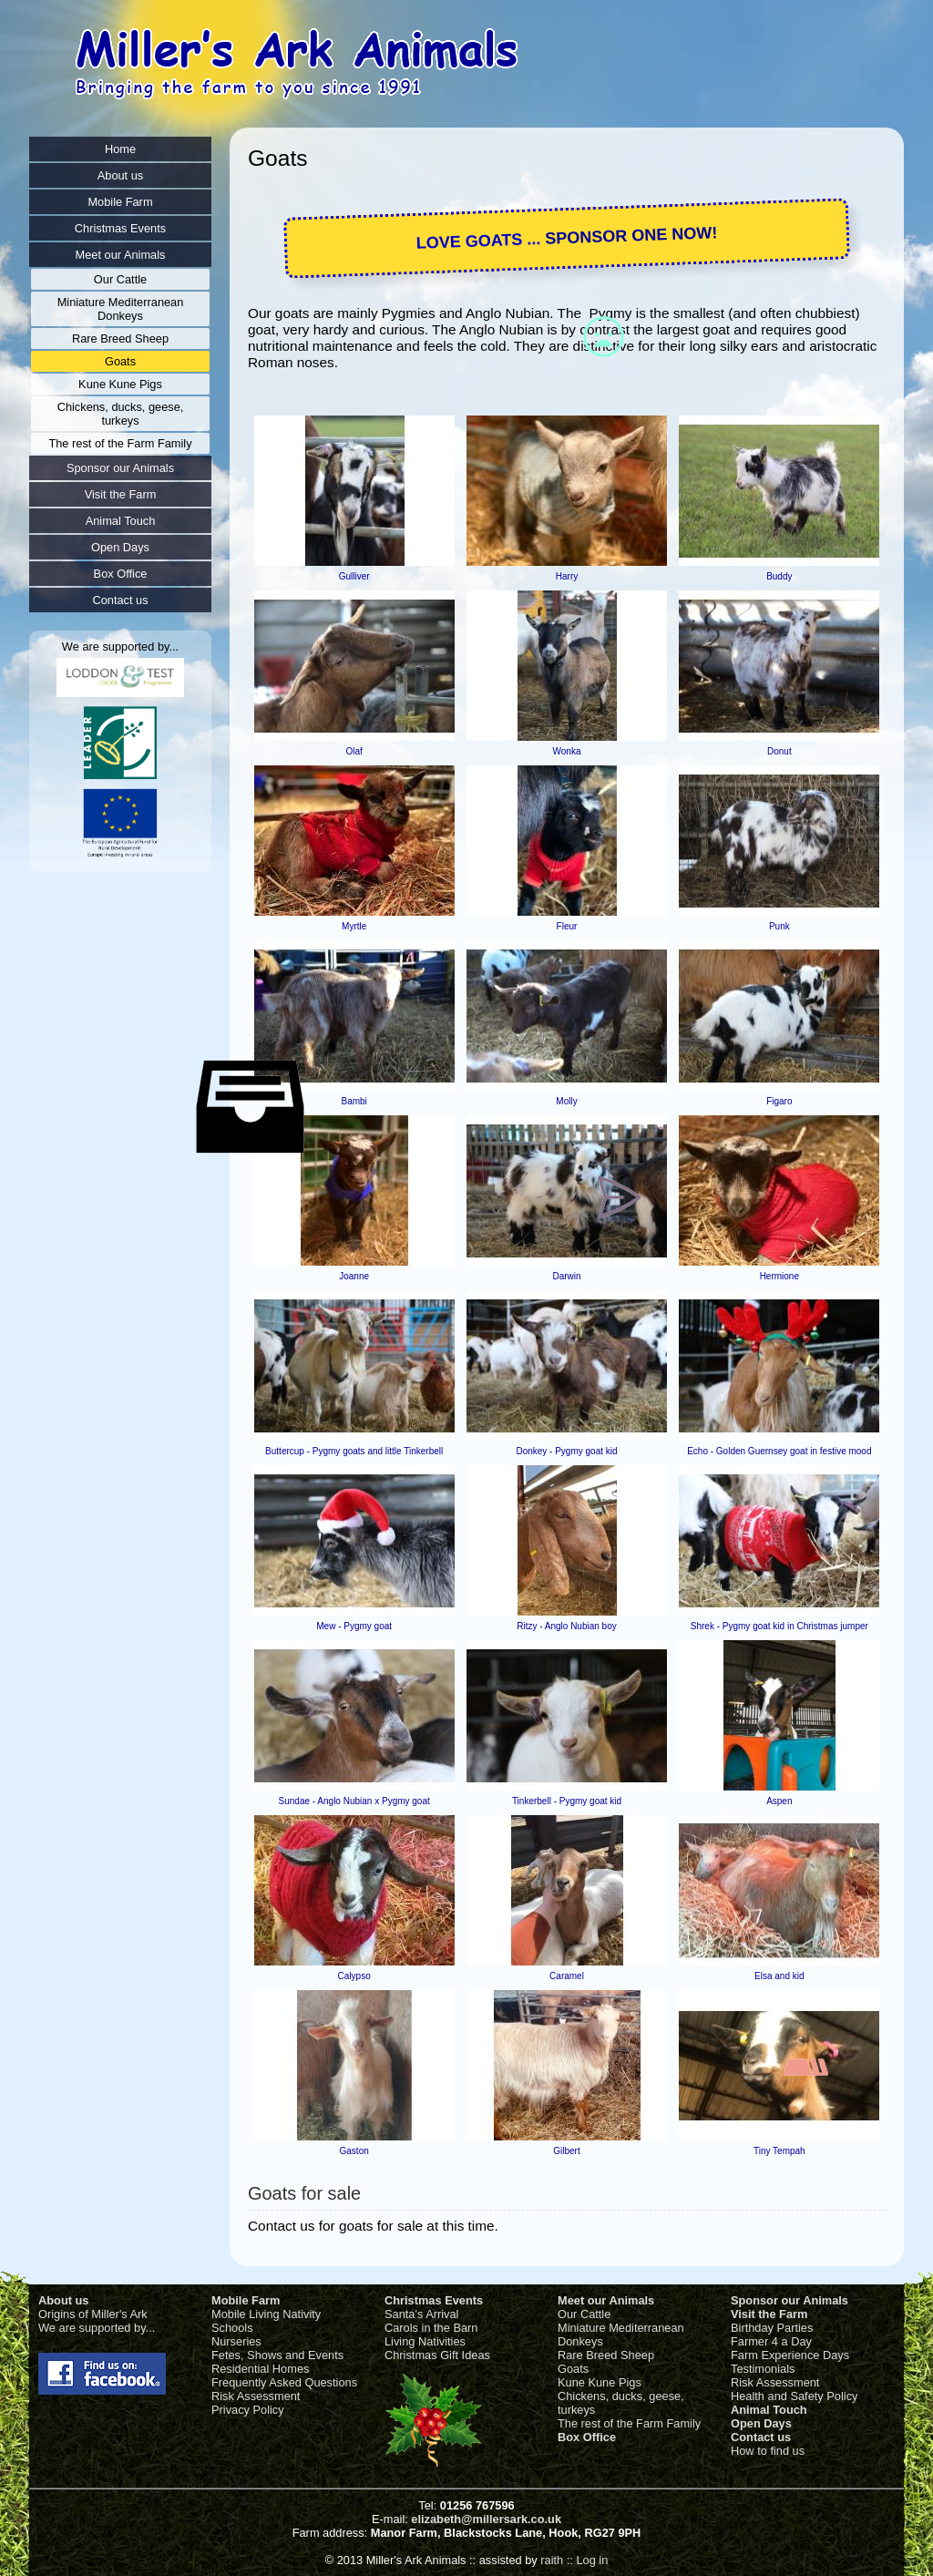 The image size is (933, 2576). I want to click on send a message, so click(619, 1197).